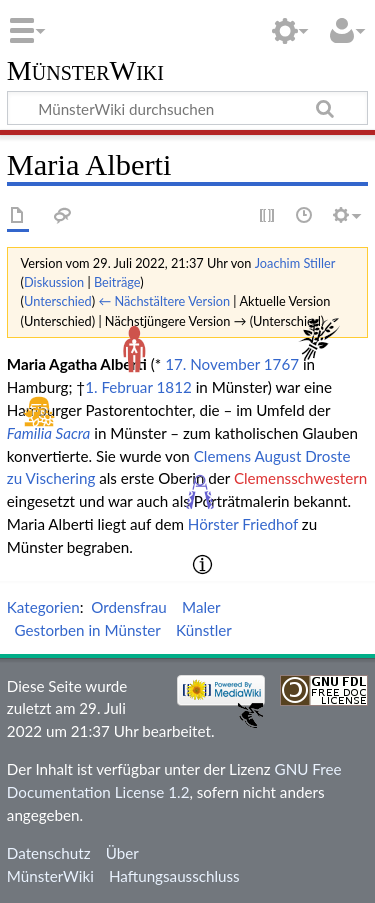 Image resolution: width=375 pixels, height=903 pixels. I want to click on view collected herbs or botanical items, so click(319, 339).